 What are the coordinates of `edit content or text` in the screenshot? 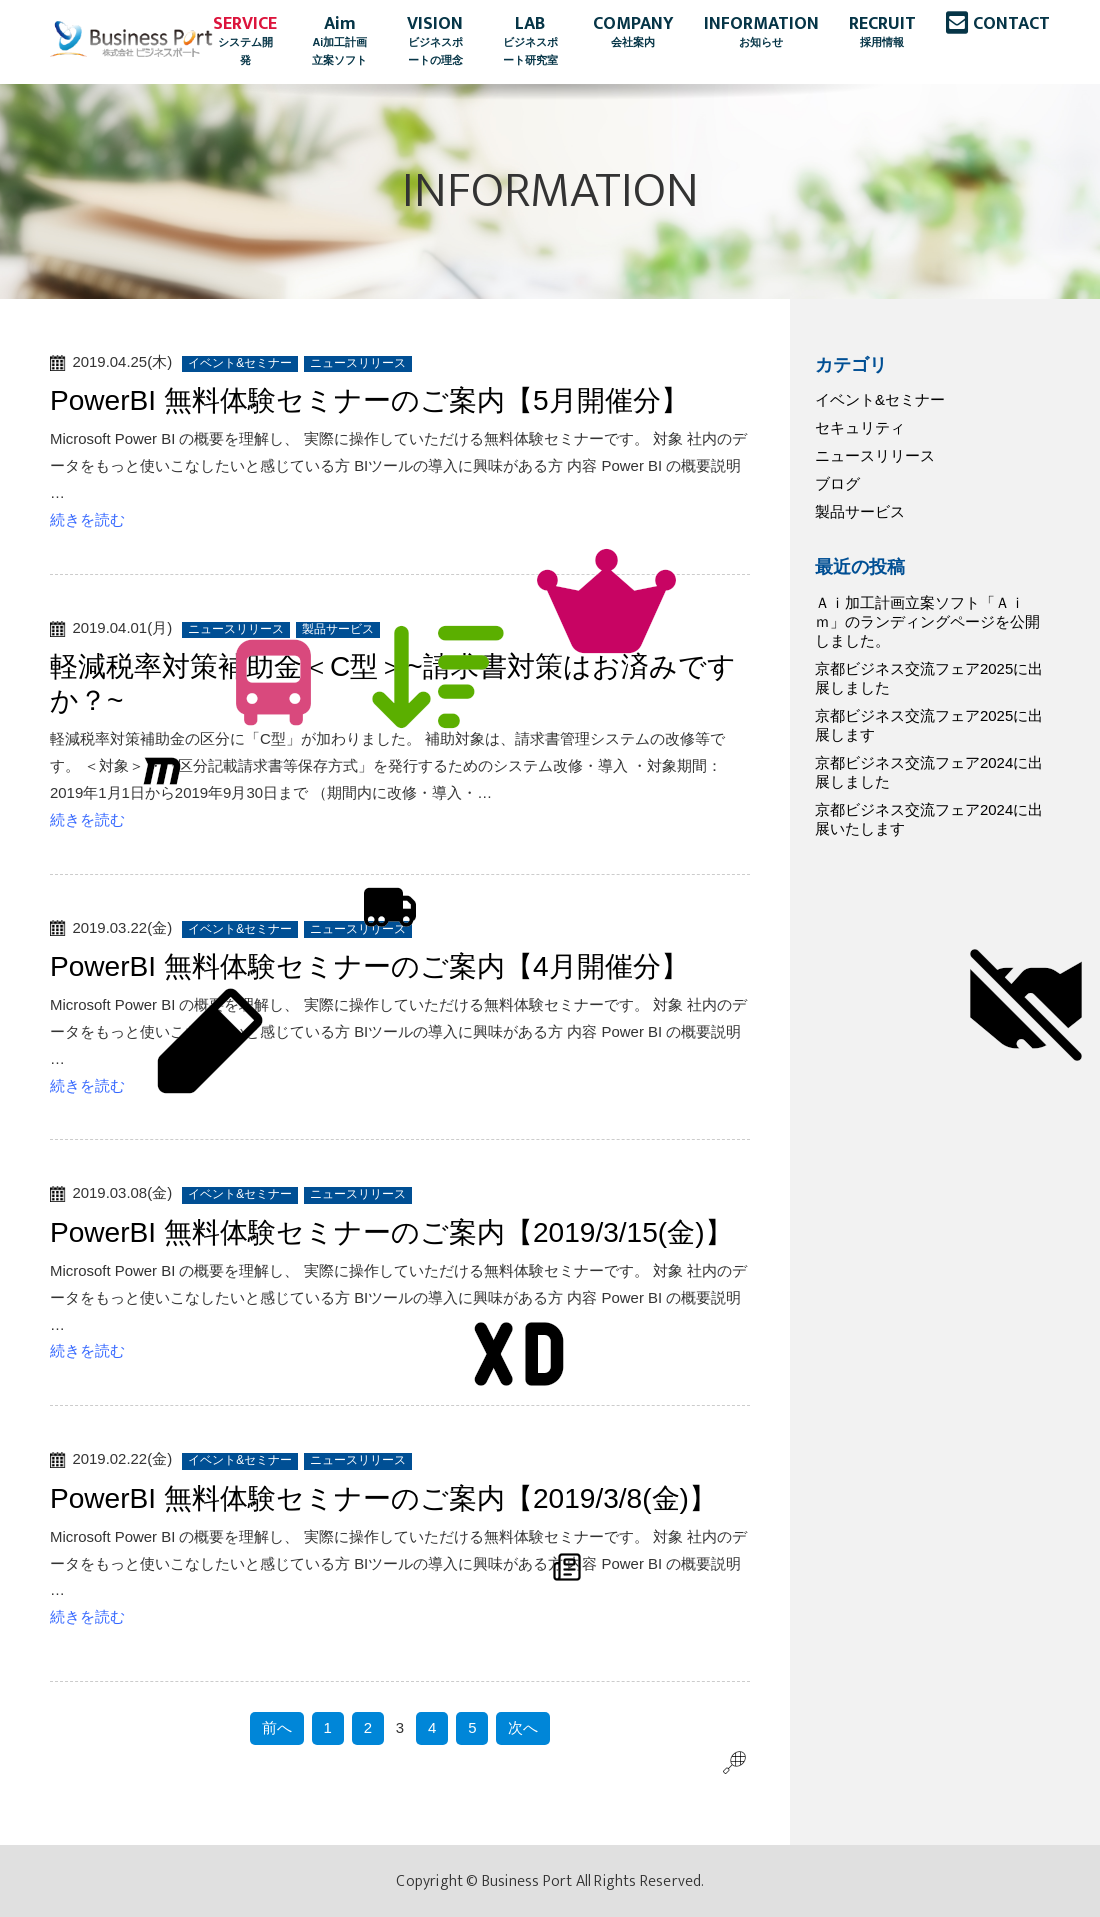 It's located at (208, 1043).